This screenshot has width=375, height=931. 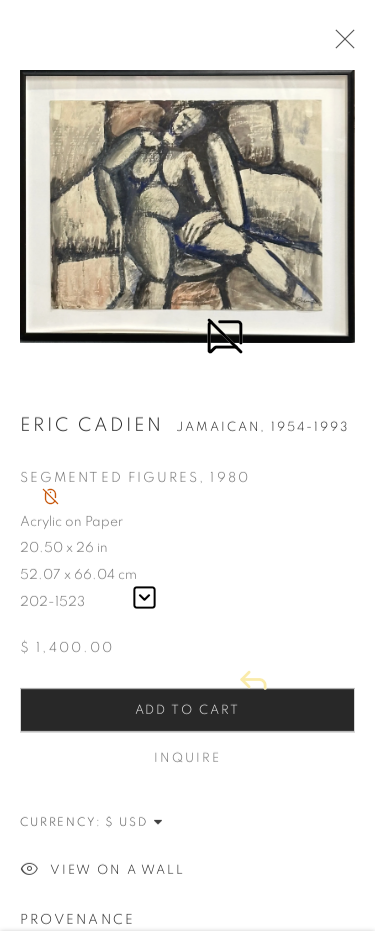 What do you see at coordinates (253, 679) in the screenshot?
I see `reply to a message or email` at bounding box center [253, 679].